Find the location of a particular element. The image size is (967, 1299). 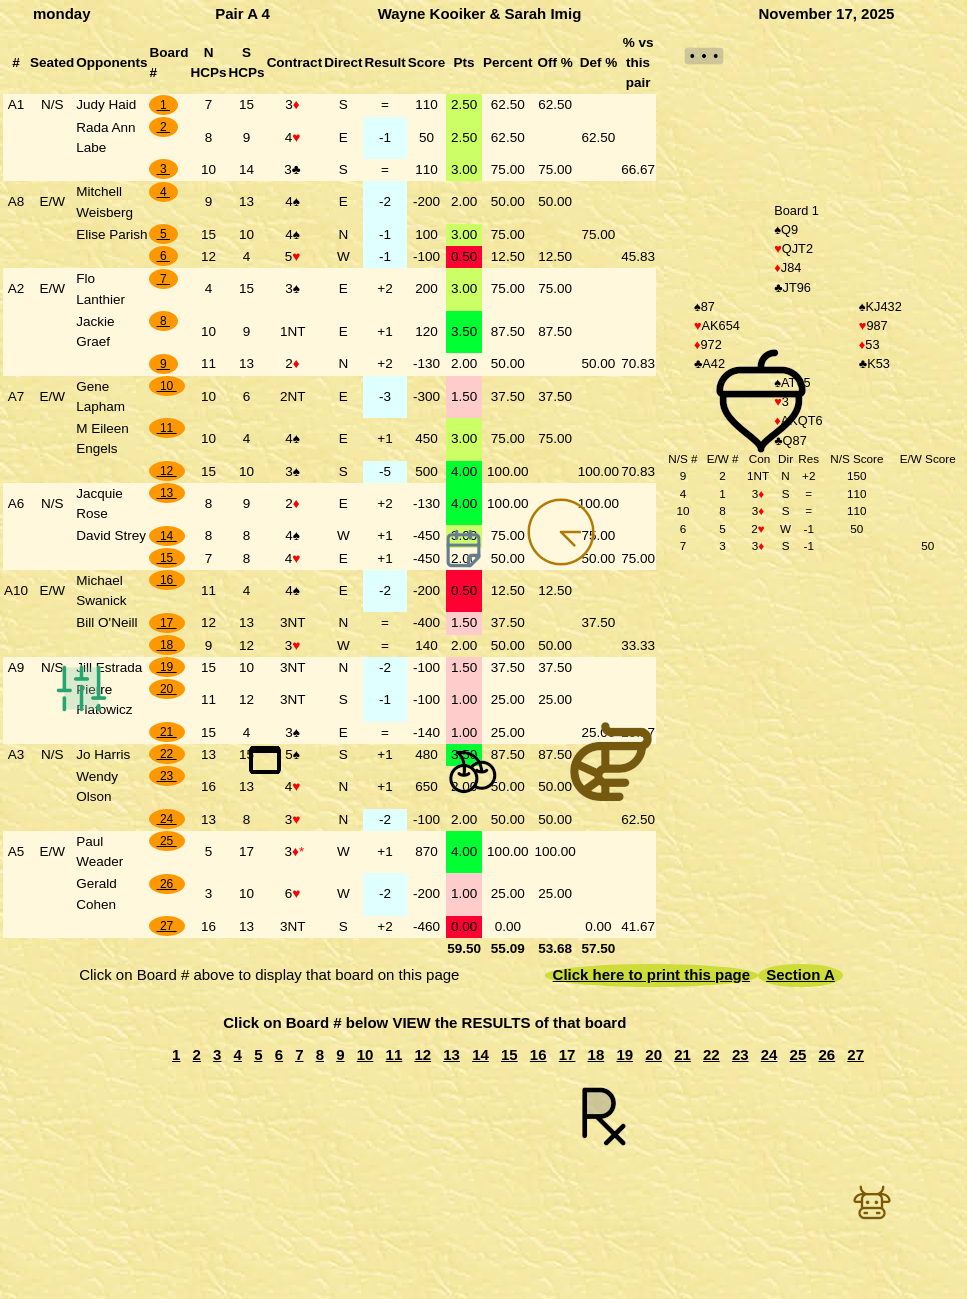

open more options menu is located at coordinates (704, 56).